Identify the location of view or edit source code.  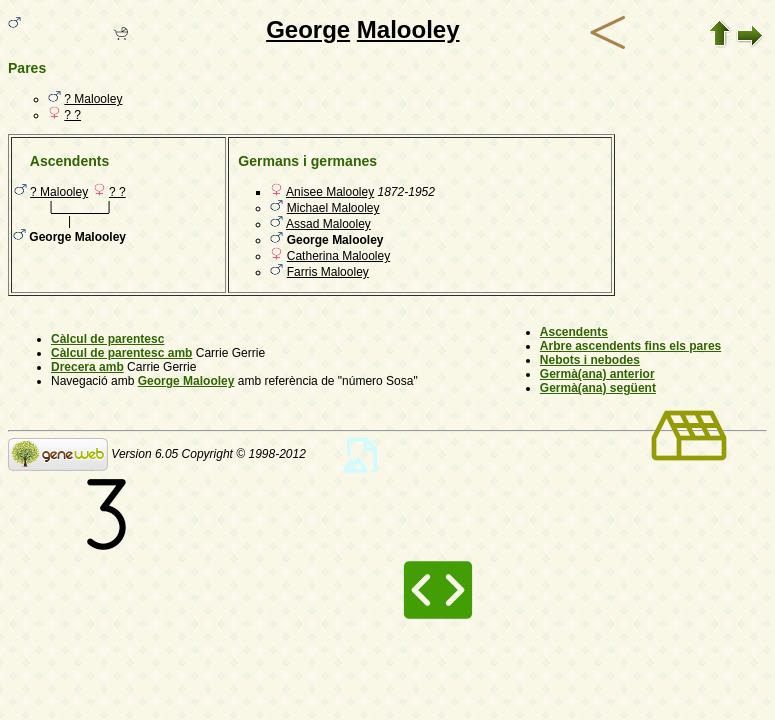
(438, 590).